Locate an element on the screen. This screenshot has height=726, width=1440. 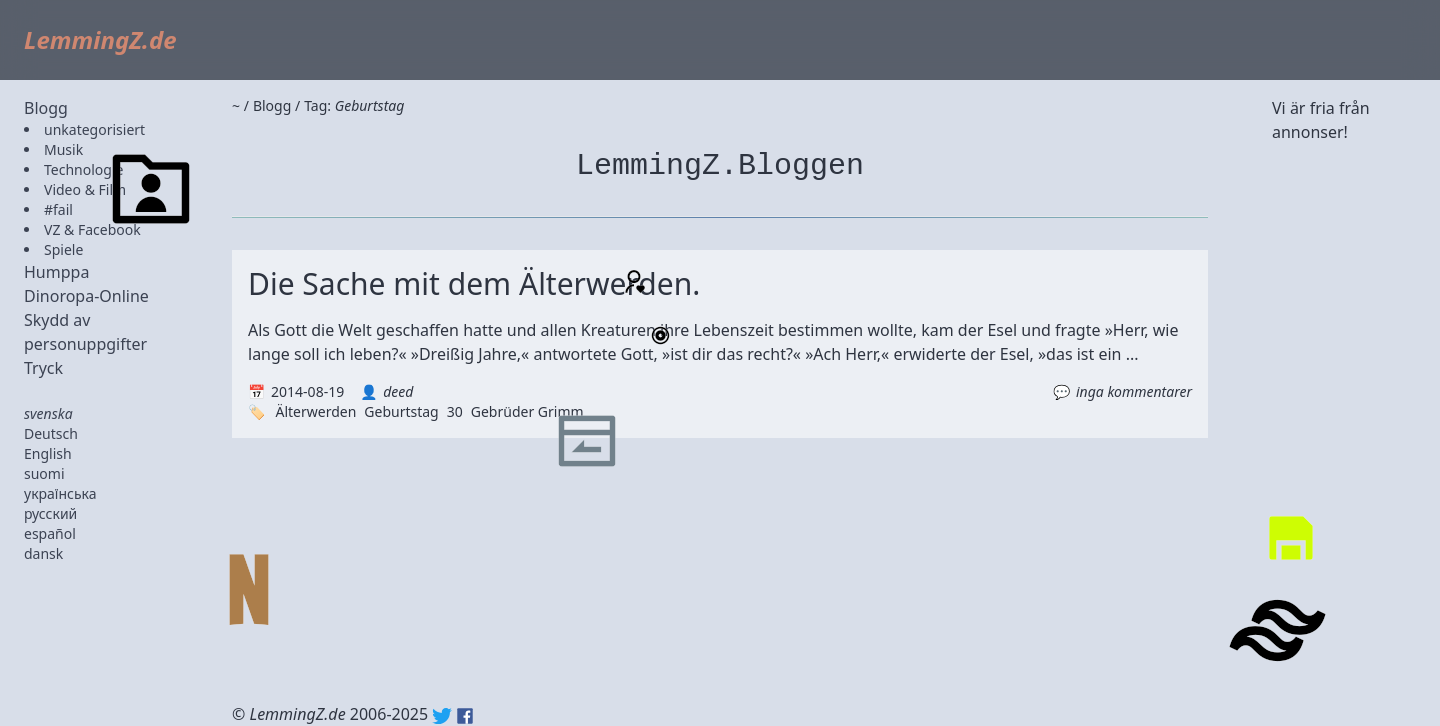
view your favorite contacts is located at coordinates (634, 282).